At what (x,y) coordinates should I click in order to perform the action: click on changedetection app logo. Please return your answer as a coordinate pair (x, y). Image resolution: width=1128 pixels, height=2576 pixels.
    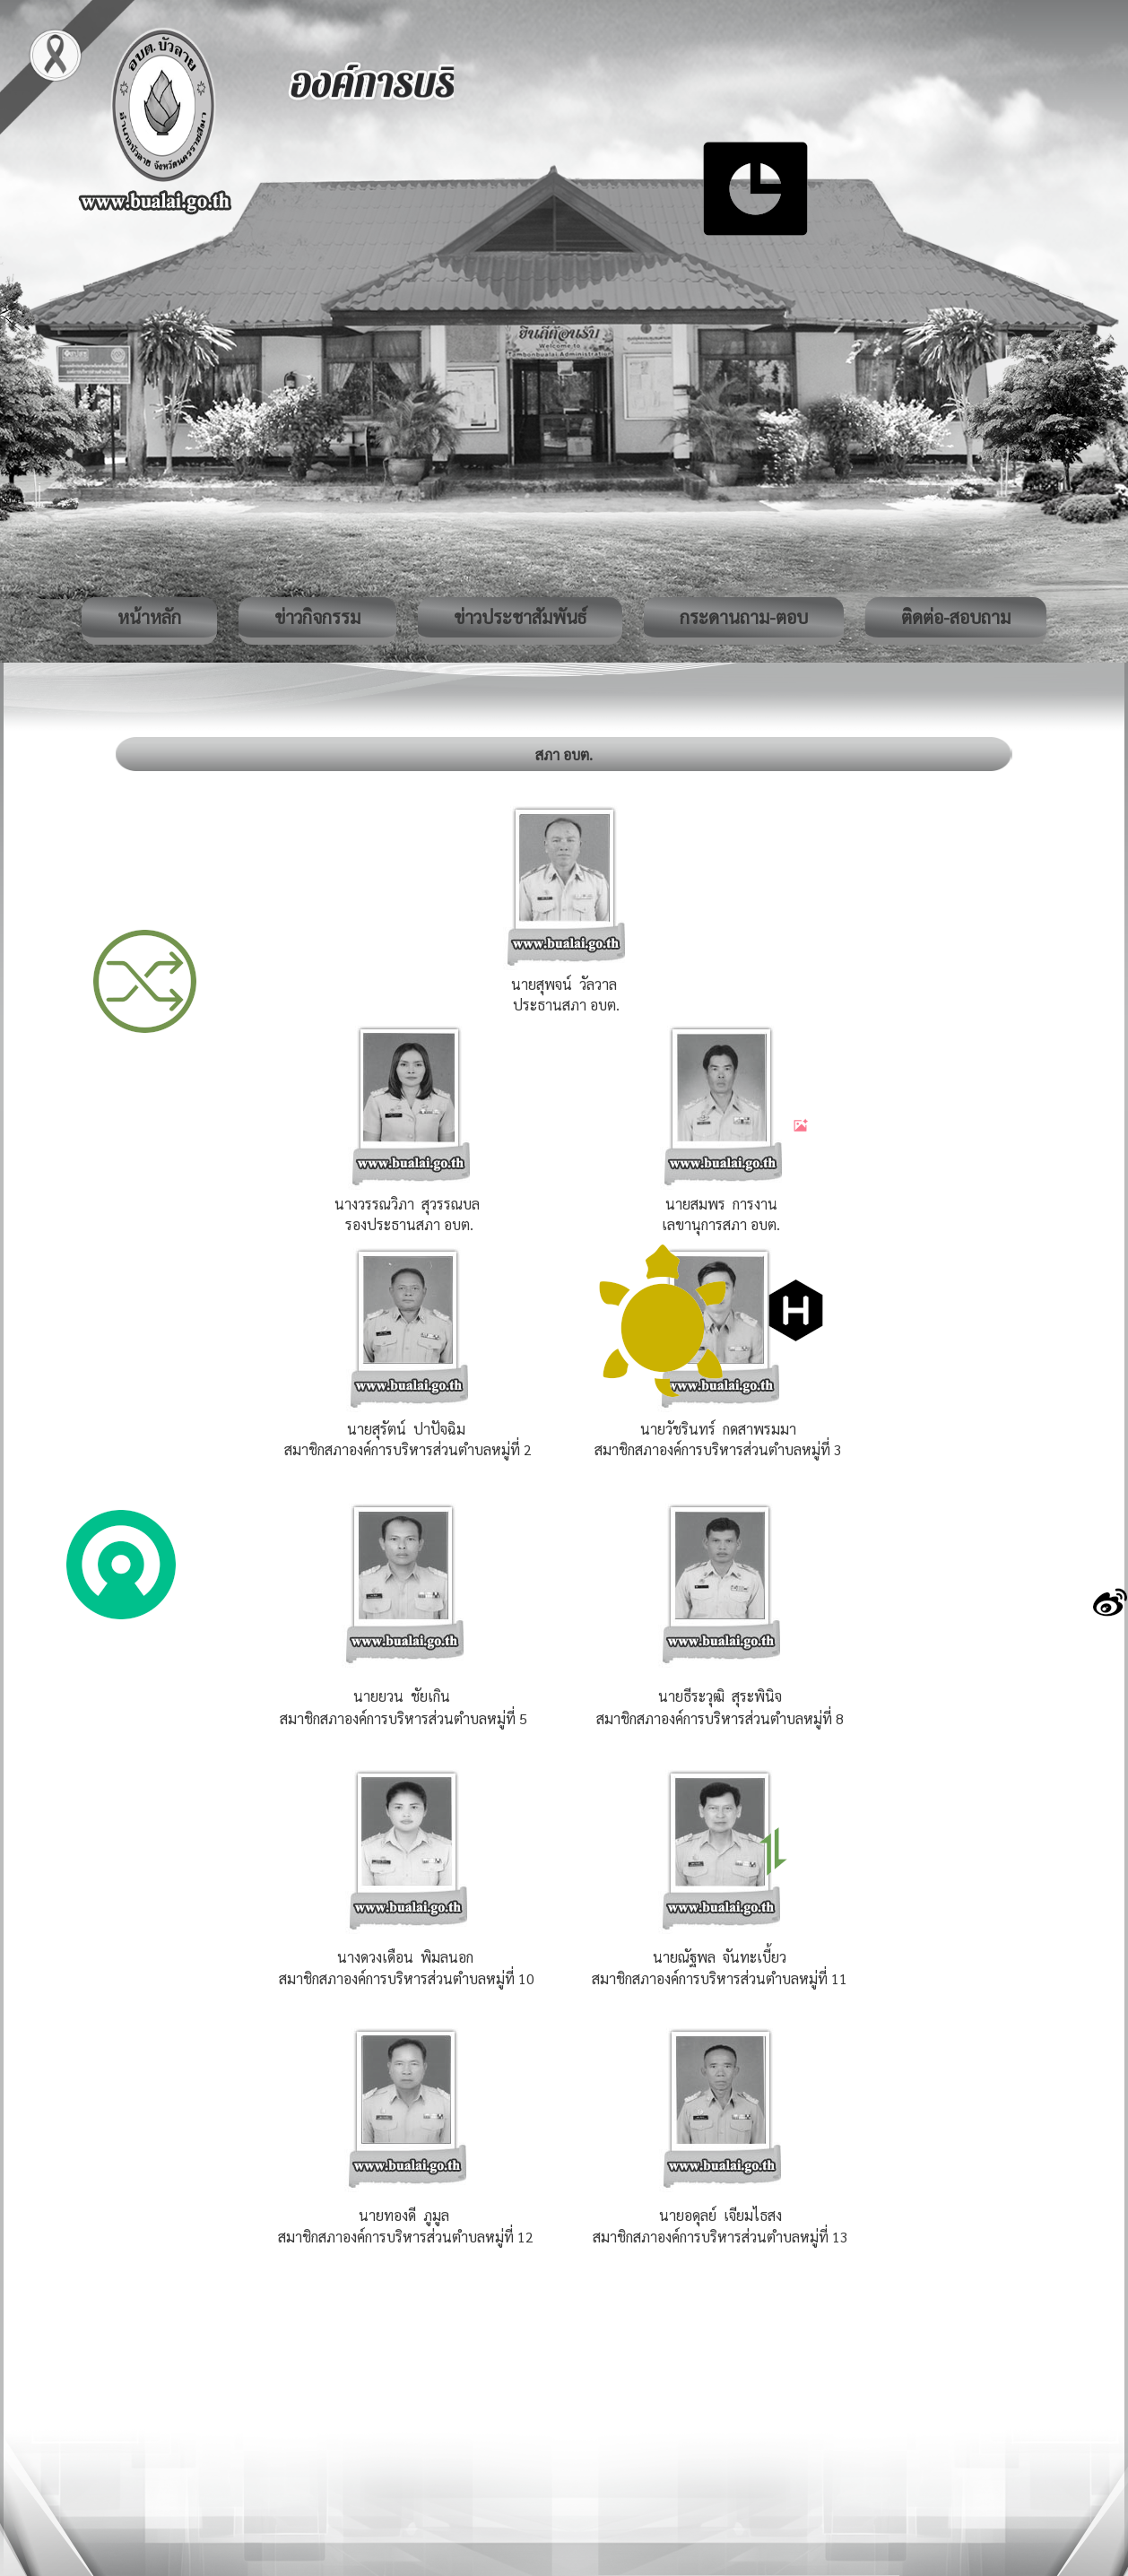
    Looking at the image, I should click on (144, 981).